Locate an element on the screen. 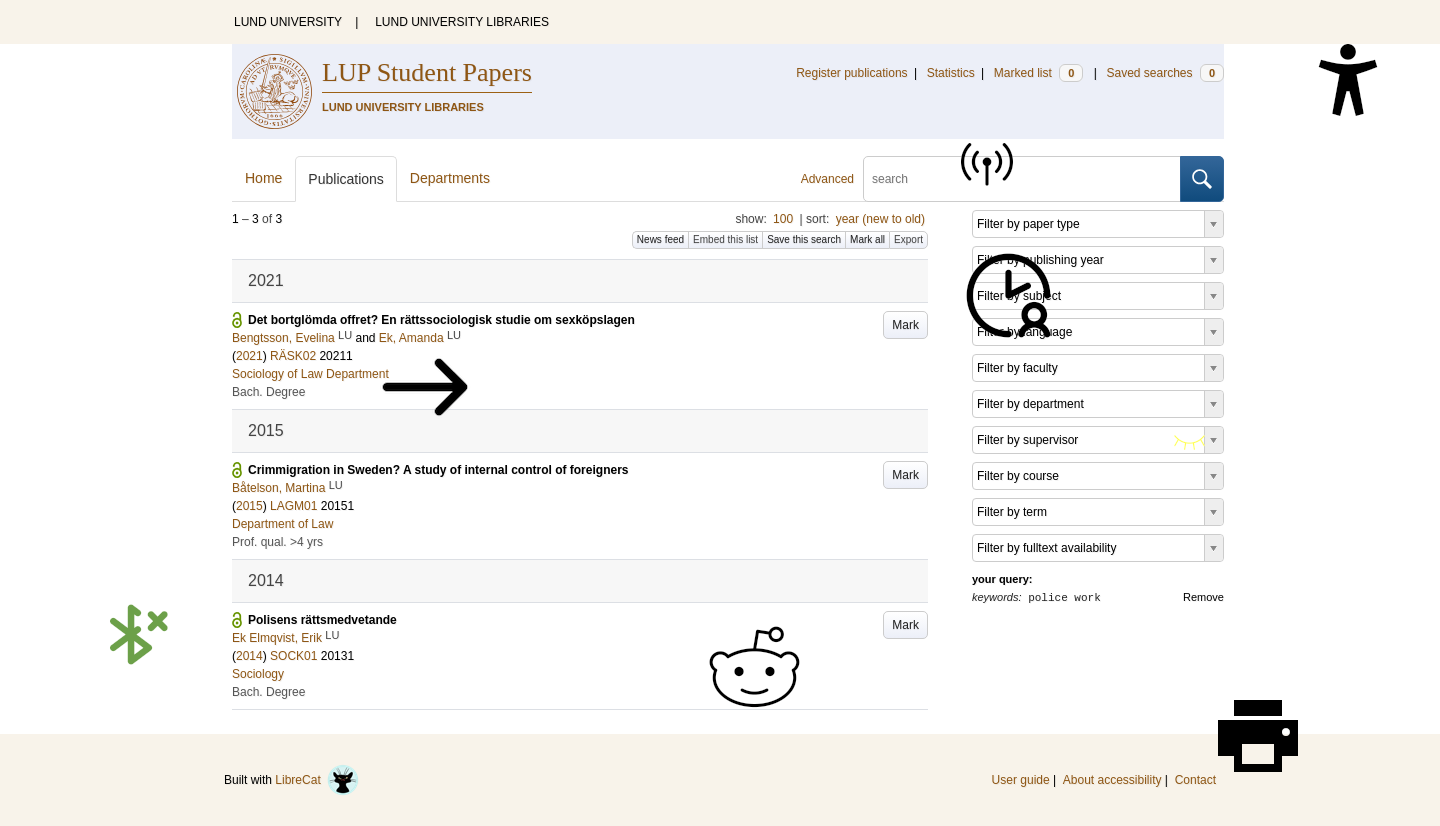  bluetooth connection disabled or unavailable is located at coordinates (135, 634).